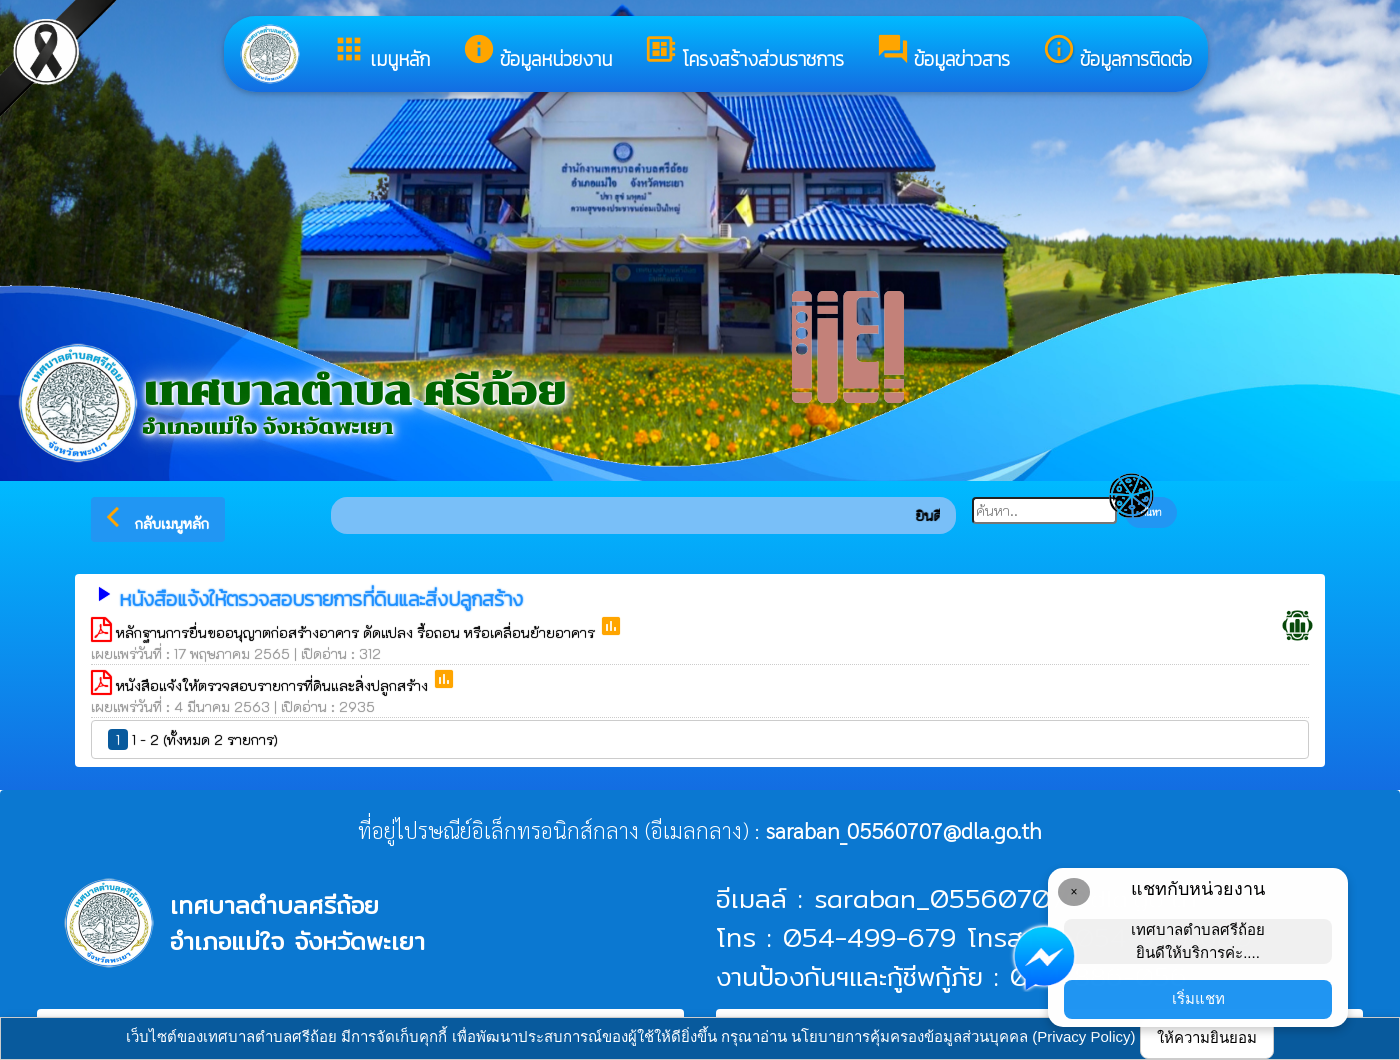  What do you see at coordinates (1131, 495) in the screenshot?
I see `food or restaurant category in a game menu` at bounding box center [1131, 495].